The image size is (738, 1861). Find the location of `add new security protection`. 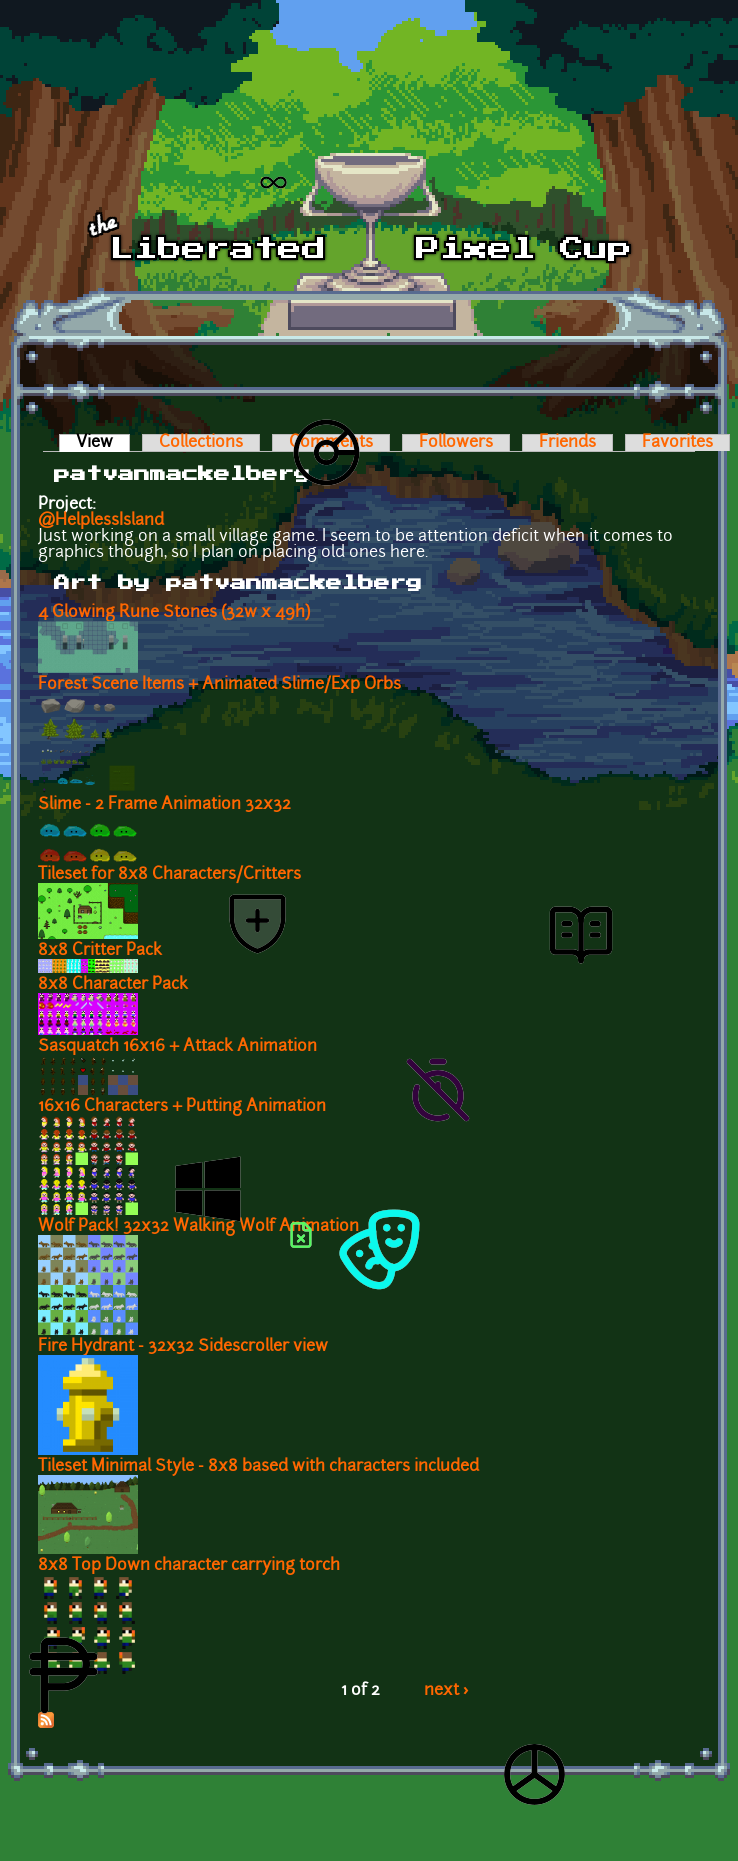

add new security protection is located at coordinates (257, 920).